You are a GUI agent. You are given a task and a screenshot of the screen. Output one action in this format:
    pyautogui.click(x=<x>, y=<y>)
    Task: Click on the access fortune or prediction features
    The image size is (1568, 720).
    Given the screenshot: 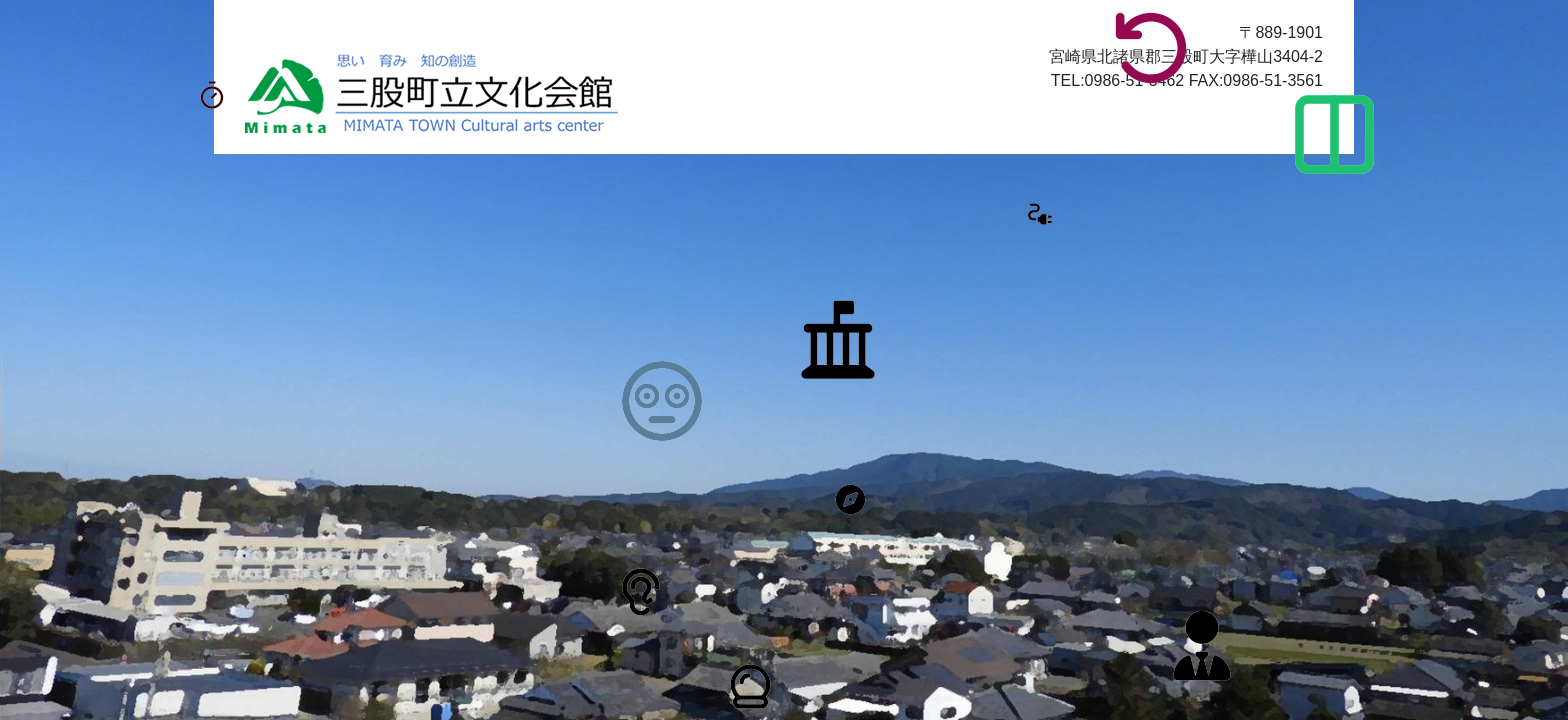 What is the action you would take?
    pyautogui.click(x=750, y=686)
    